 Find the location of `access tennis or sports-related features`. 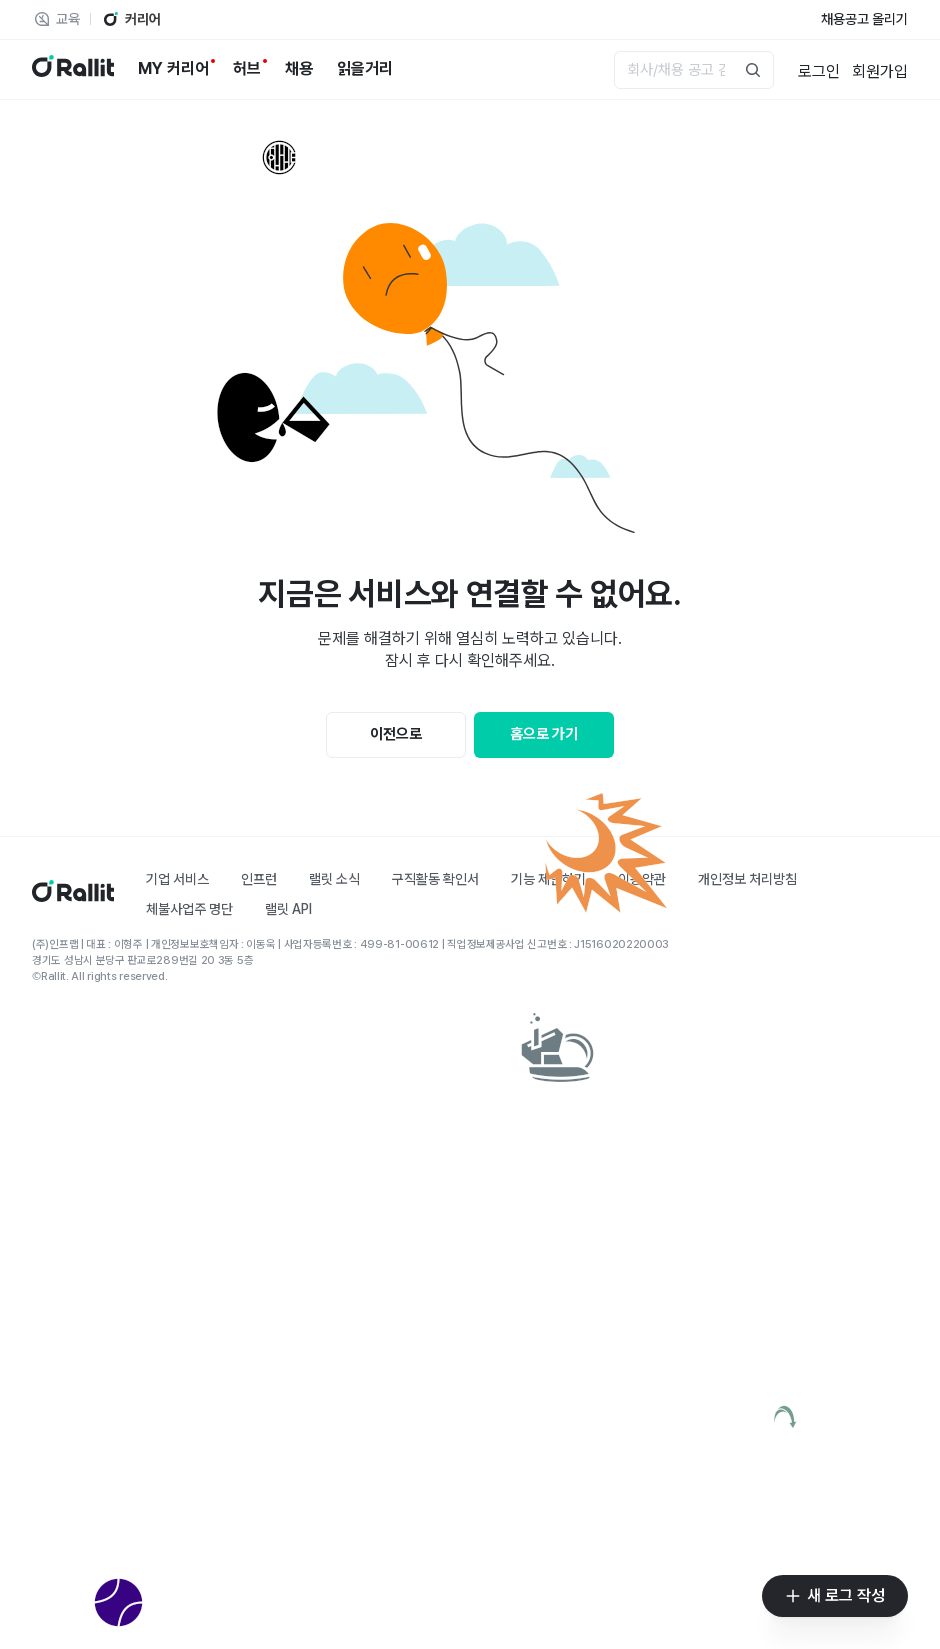

access tennis or sports-related features is located at coordinates (118, 1602).